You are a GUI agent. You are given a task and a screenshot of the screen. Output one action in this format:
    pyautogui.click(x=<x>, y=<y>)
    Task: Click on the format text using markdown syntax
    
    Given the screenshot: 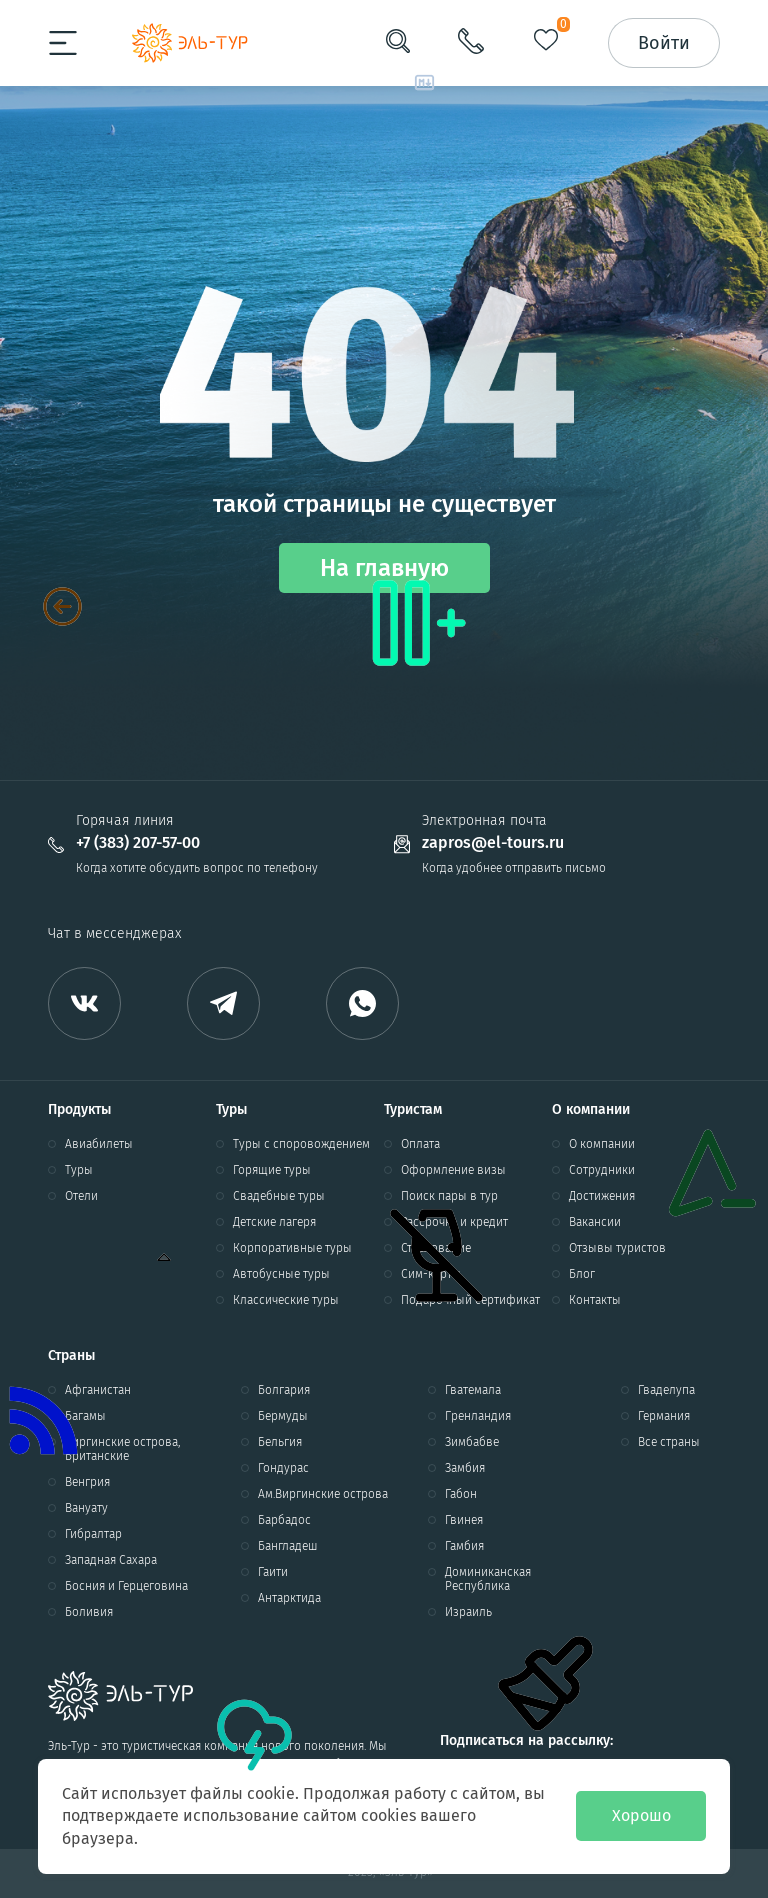 What is the action you would take?
    pyautogui.click(x=424, y=82)
    